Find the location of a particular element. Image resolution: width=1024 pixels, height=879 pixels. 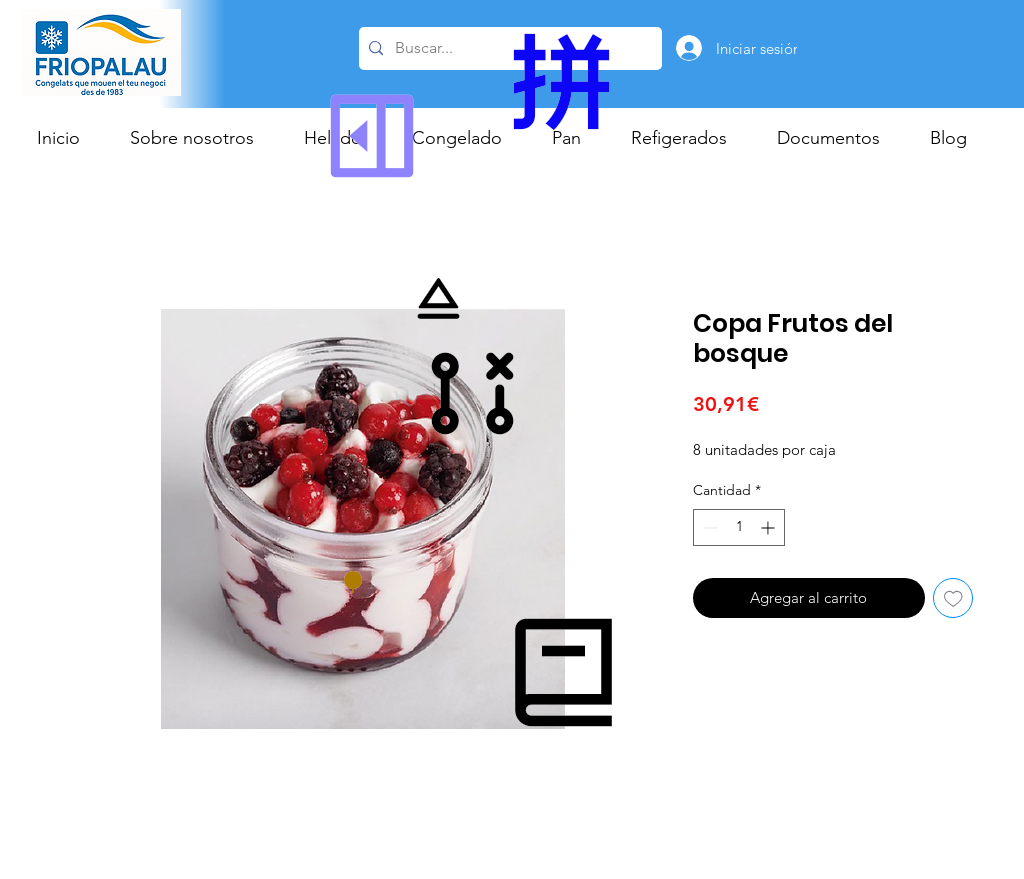

open your library or reading list is located at coordinates (563, 672).